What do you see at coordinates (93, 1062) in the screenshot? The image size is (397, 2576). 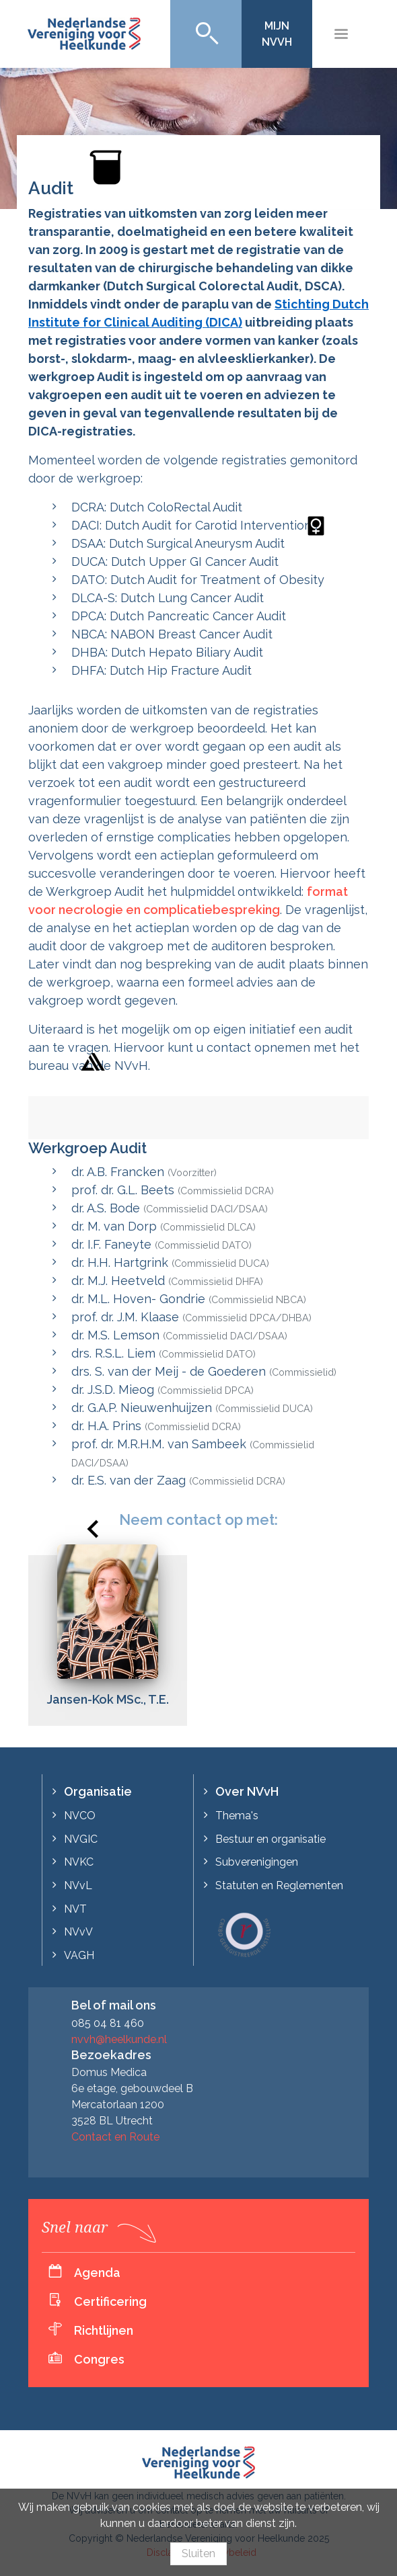 I see `AWS Amplify logo` at bounding box center [93, 1062].